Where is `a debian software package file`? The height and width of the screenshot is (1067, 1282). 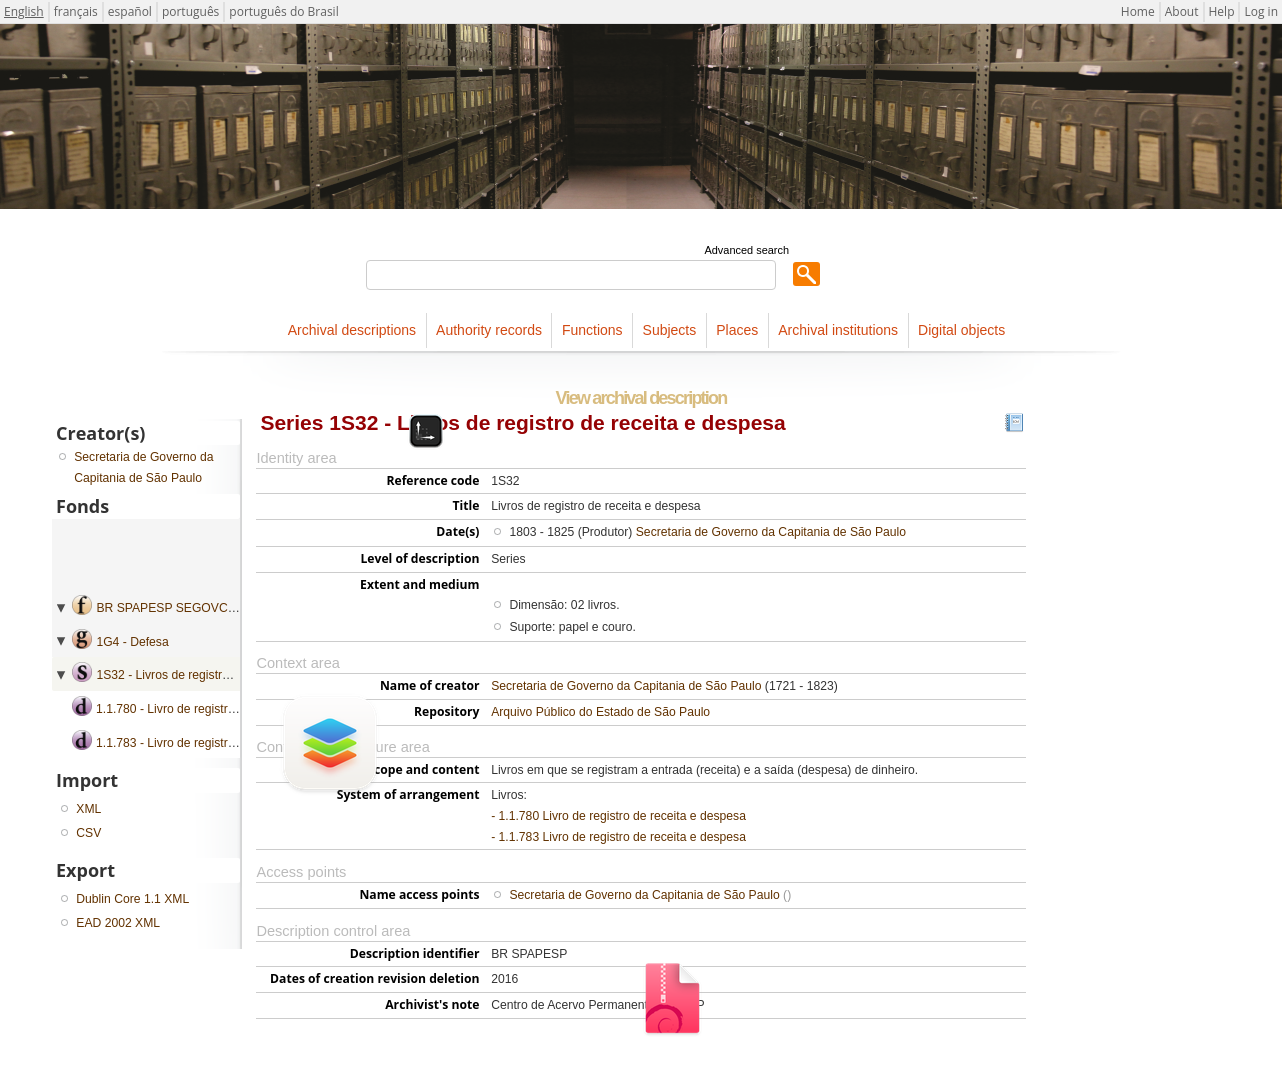
a debian software package file is located at coordinates (672, 999).